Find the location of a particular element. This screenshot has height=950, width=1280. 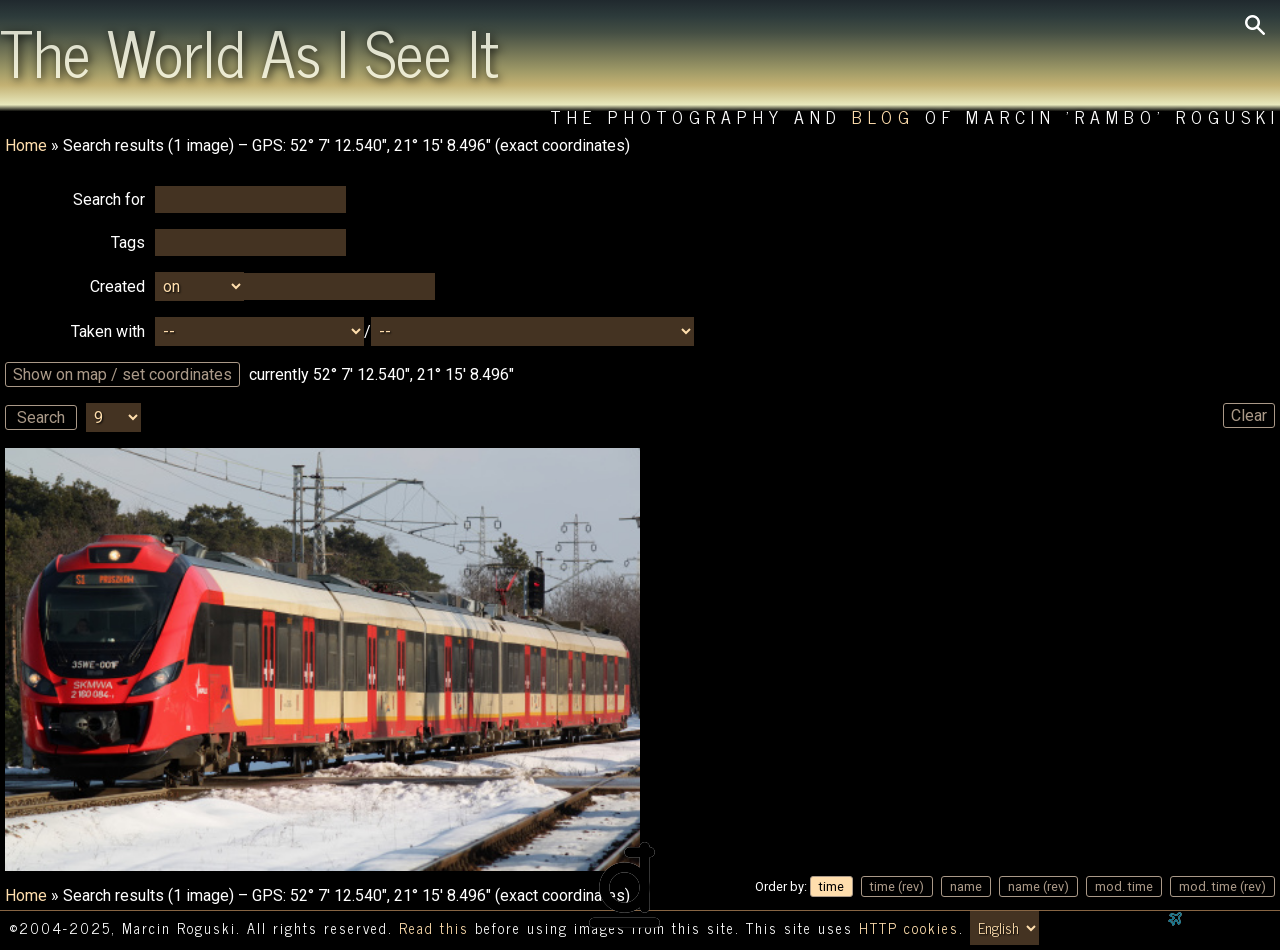

indicates Vietnamese dong currency is located at coordinates (624, 887).